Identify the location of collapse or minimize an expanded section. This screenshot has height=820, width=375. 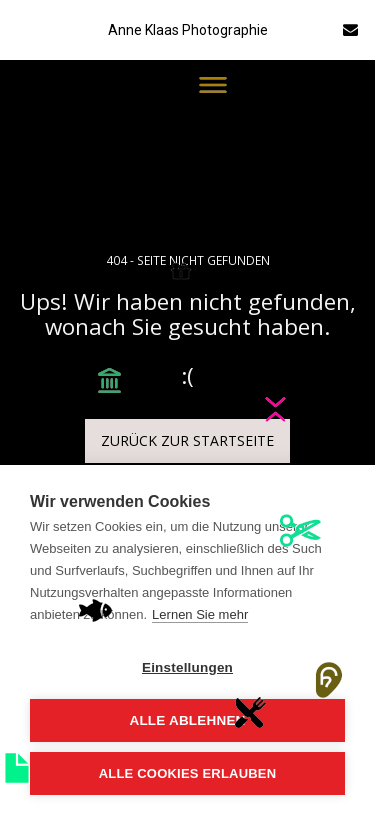
(275, 409).